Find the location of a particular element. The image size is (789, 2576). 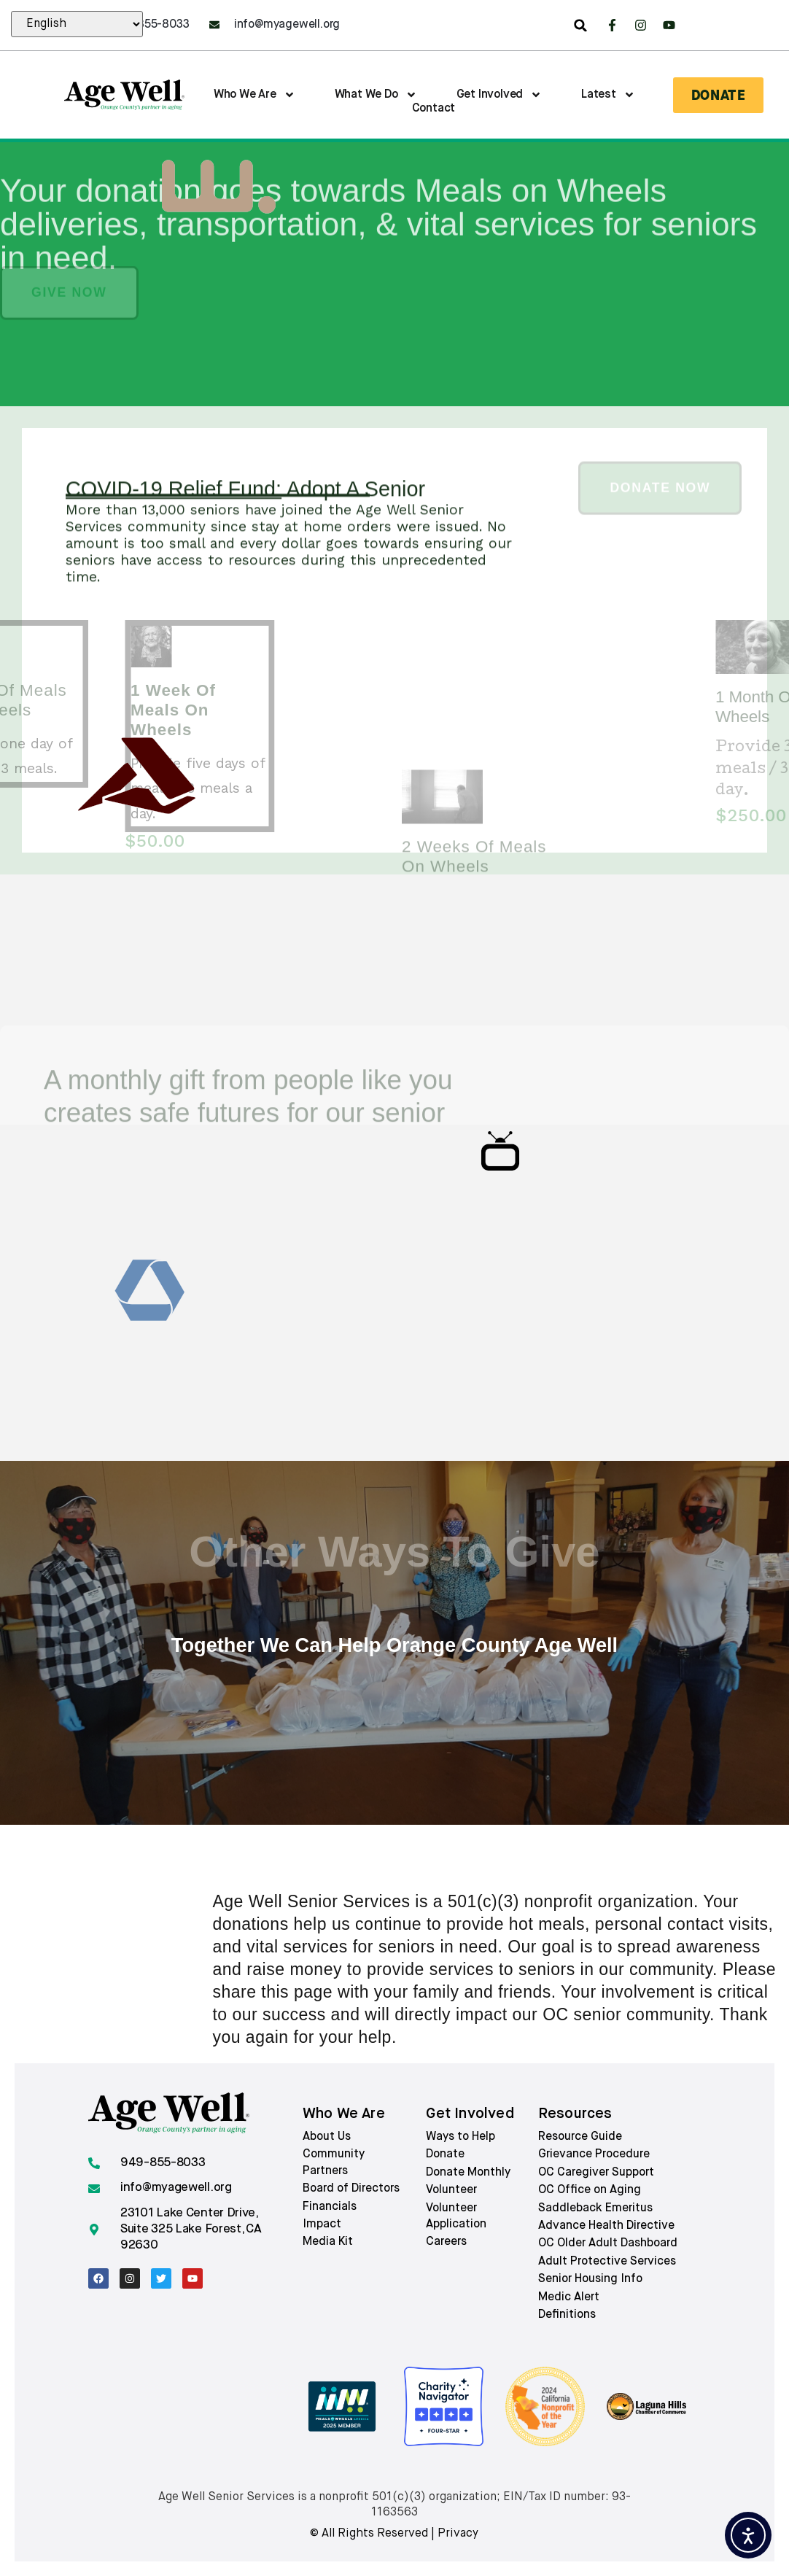

open the MyShows app is located at coordinates (500, 1151).